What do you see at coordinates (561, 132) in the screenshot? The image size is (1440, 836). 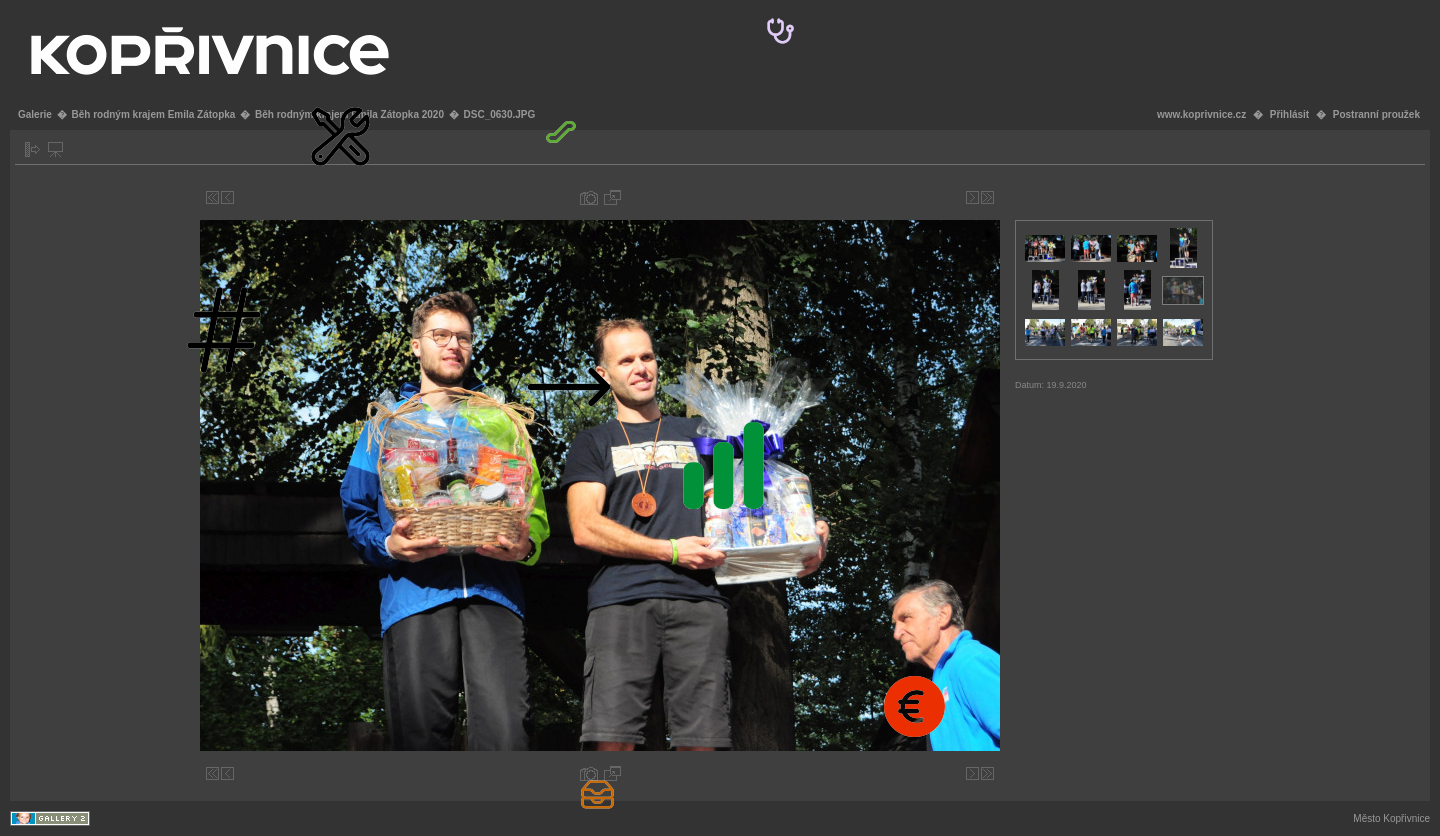 I see `indicates escalator location in a building or transit map` at bounding box center [561, 132].